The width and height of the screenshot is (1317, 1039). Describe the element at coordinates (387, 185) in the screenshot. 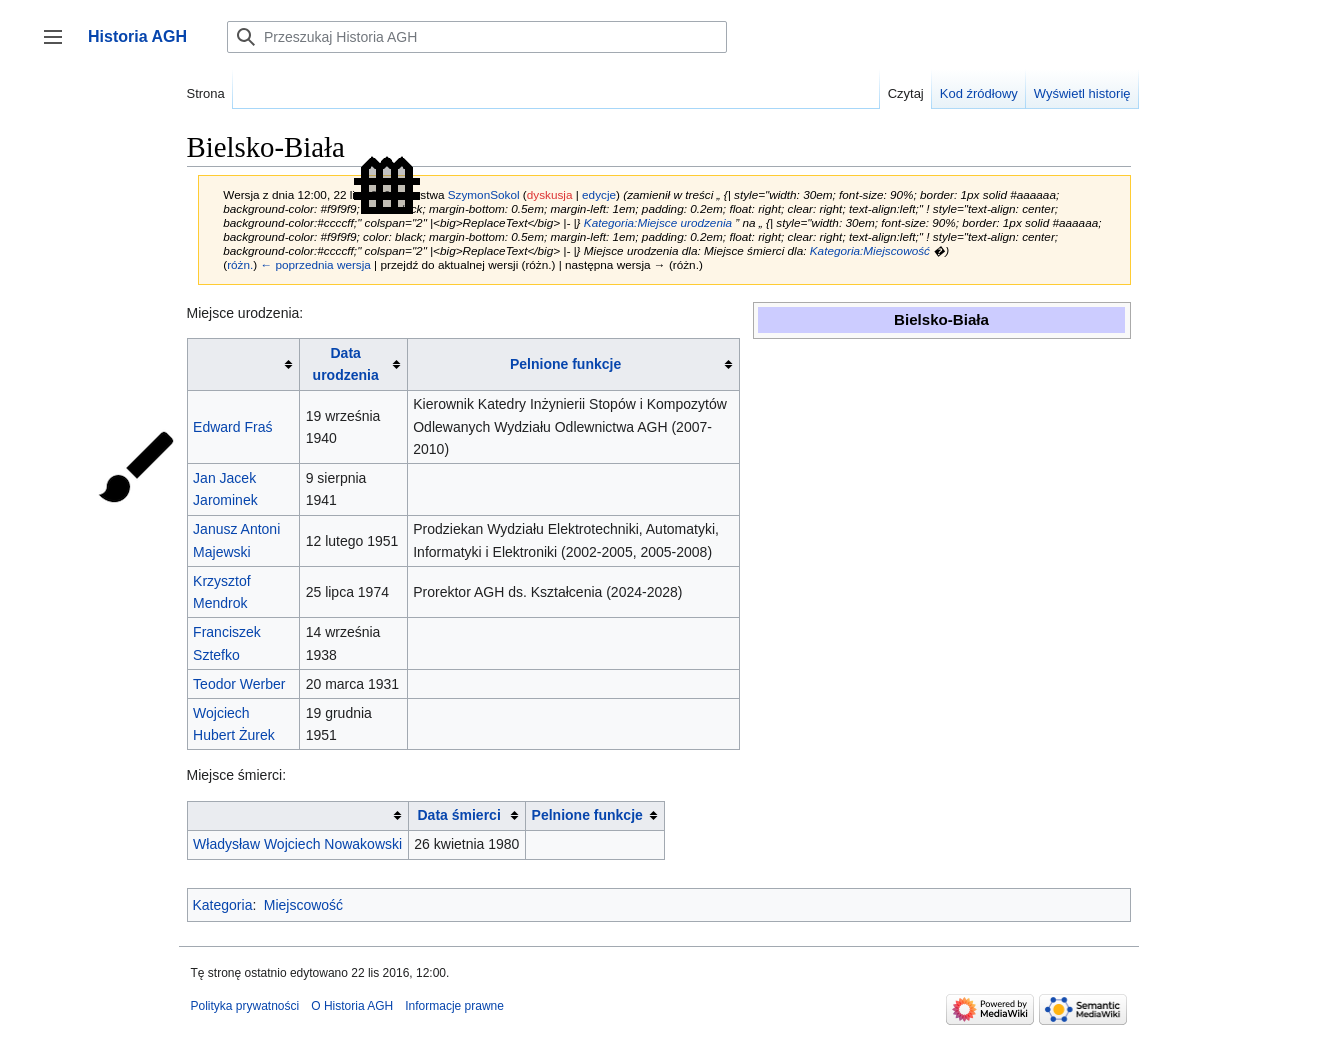

I see `access fence or boundary settings` at that location.